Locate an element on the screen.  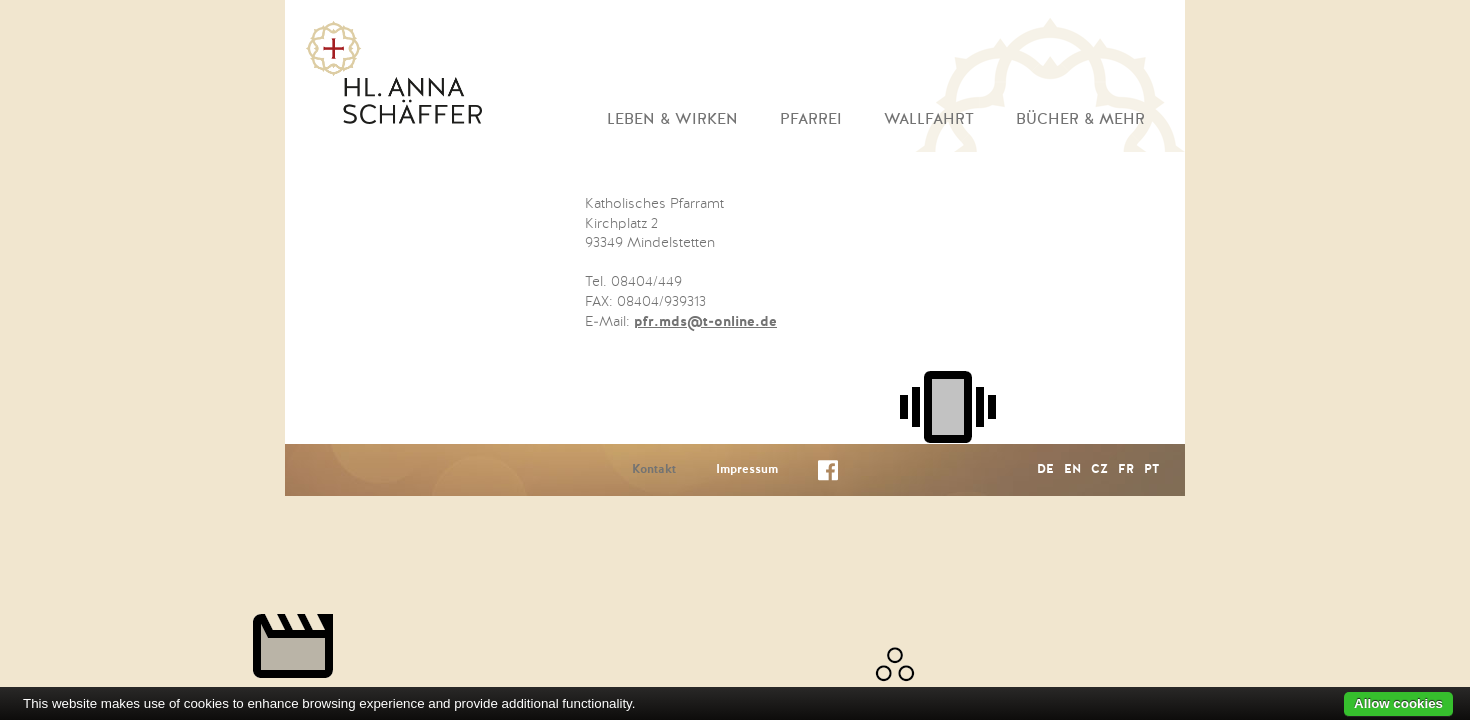
enable vibration mode on device is located at coordinates (948, 407).